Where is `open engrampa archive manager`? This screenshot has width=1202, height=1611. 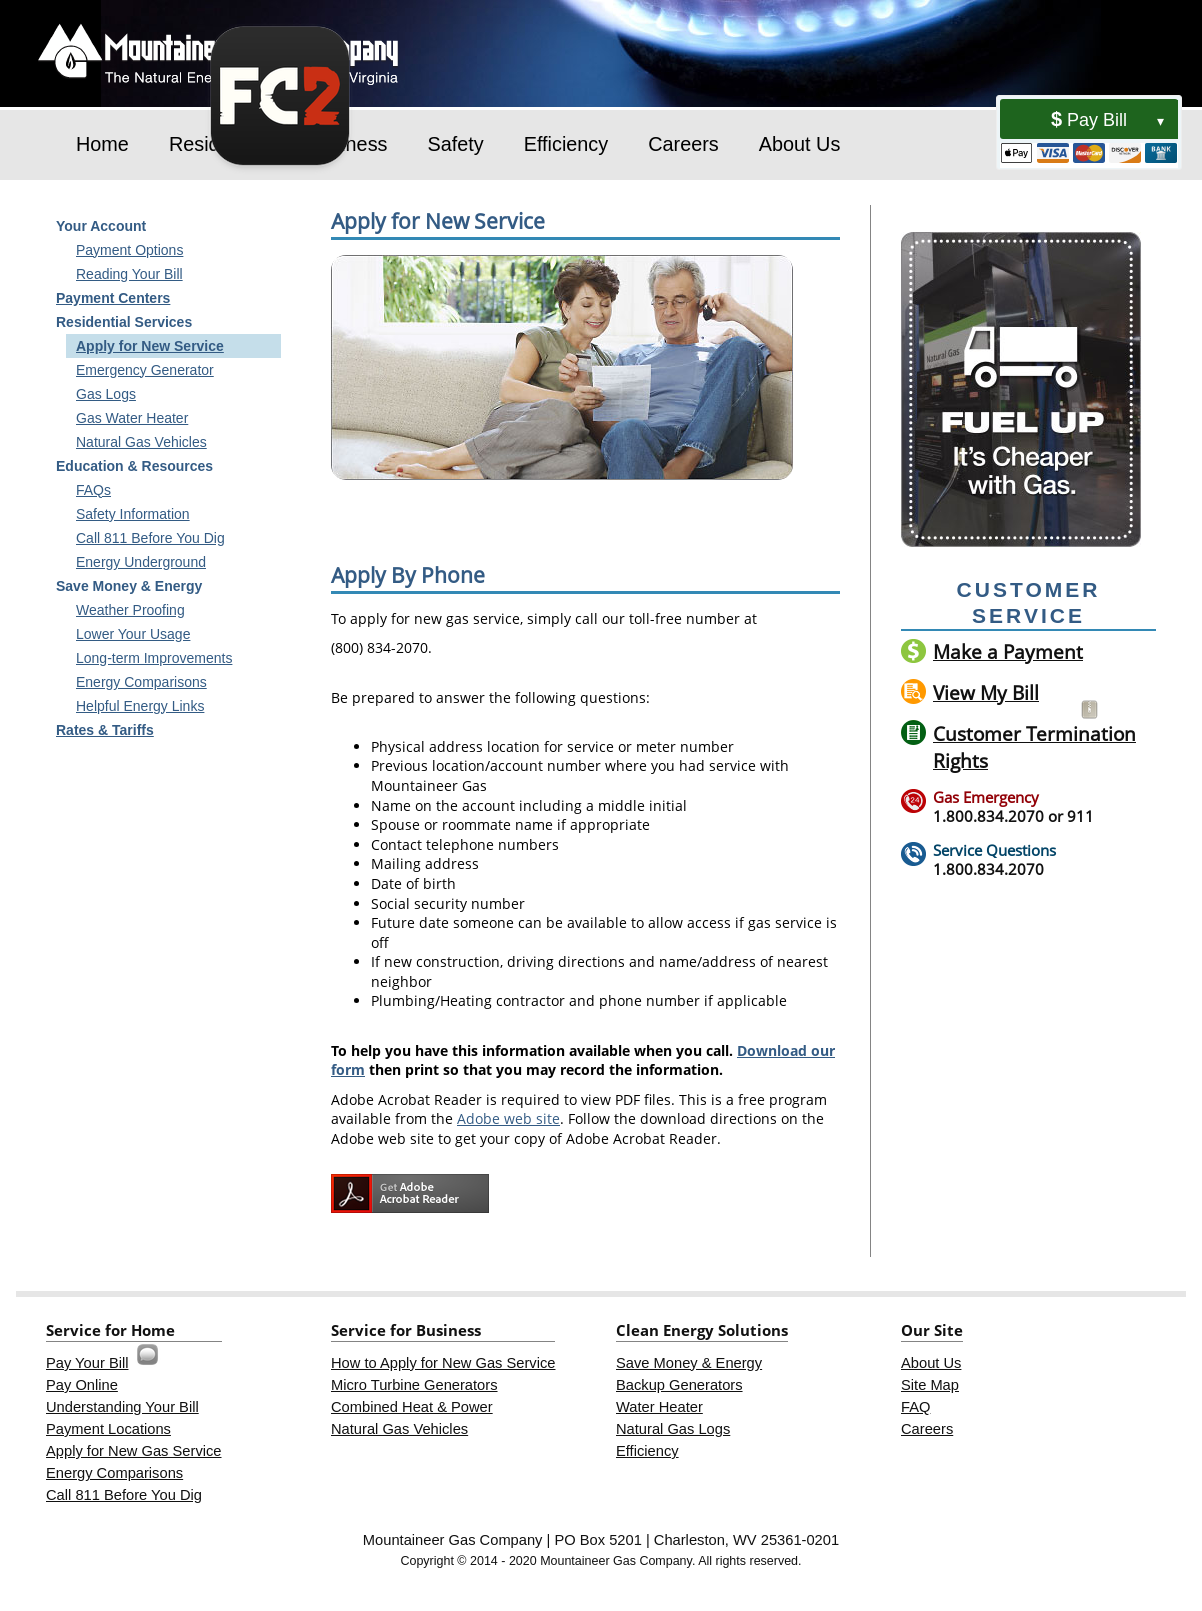 open engrampa archive manager is located at coordinates (1089, 709).